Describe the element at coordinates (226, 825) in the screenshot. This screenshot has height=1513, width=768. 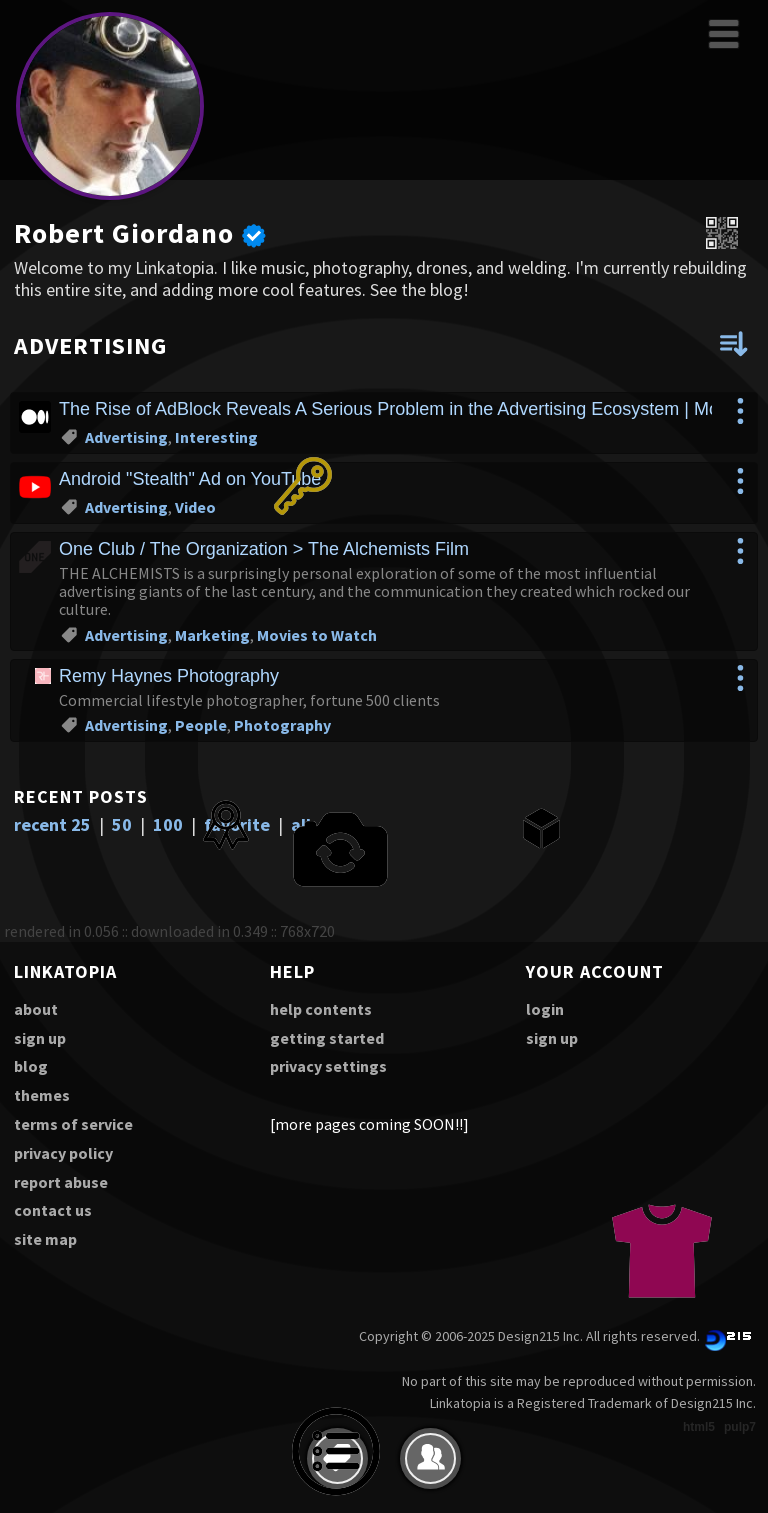
I see `view achievements or awards` at that location.